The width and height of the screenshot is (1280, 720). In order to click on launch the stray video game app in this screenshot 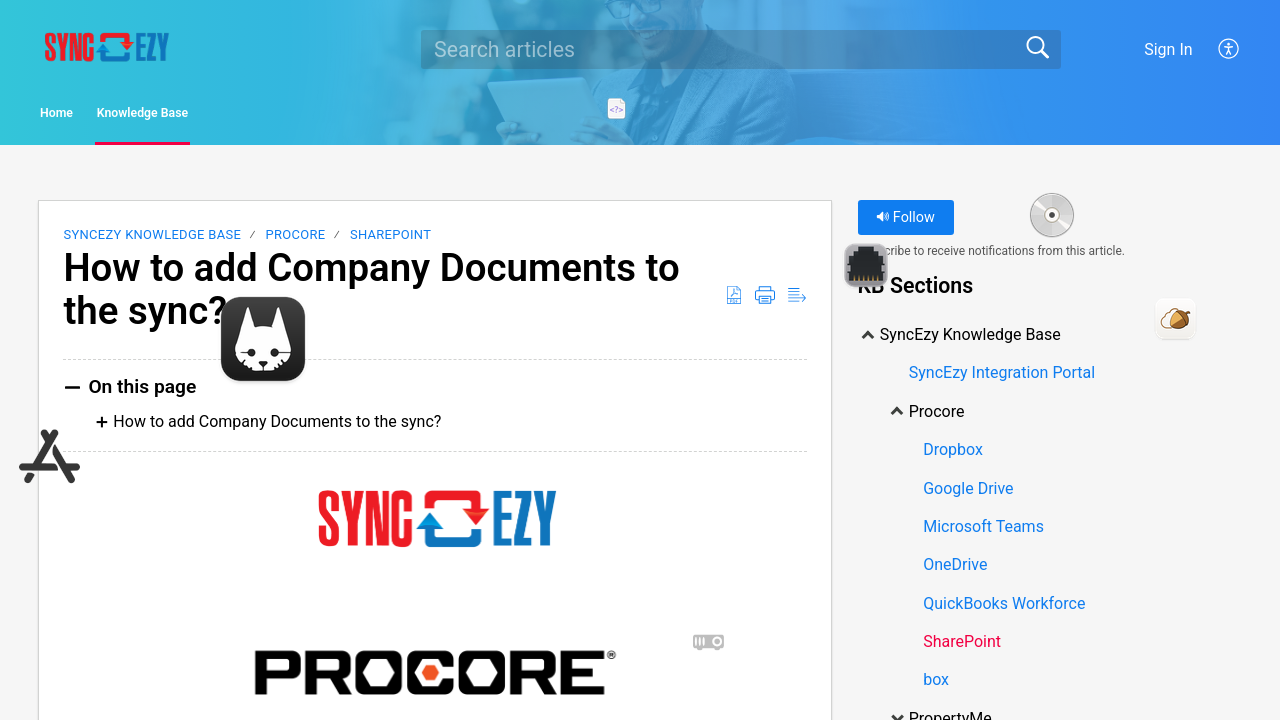, I will do `click(263, 339)`.